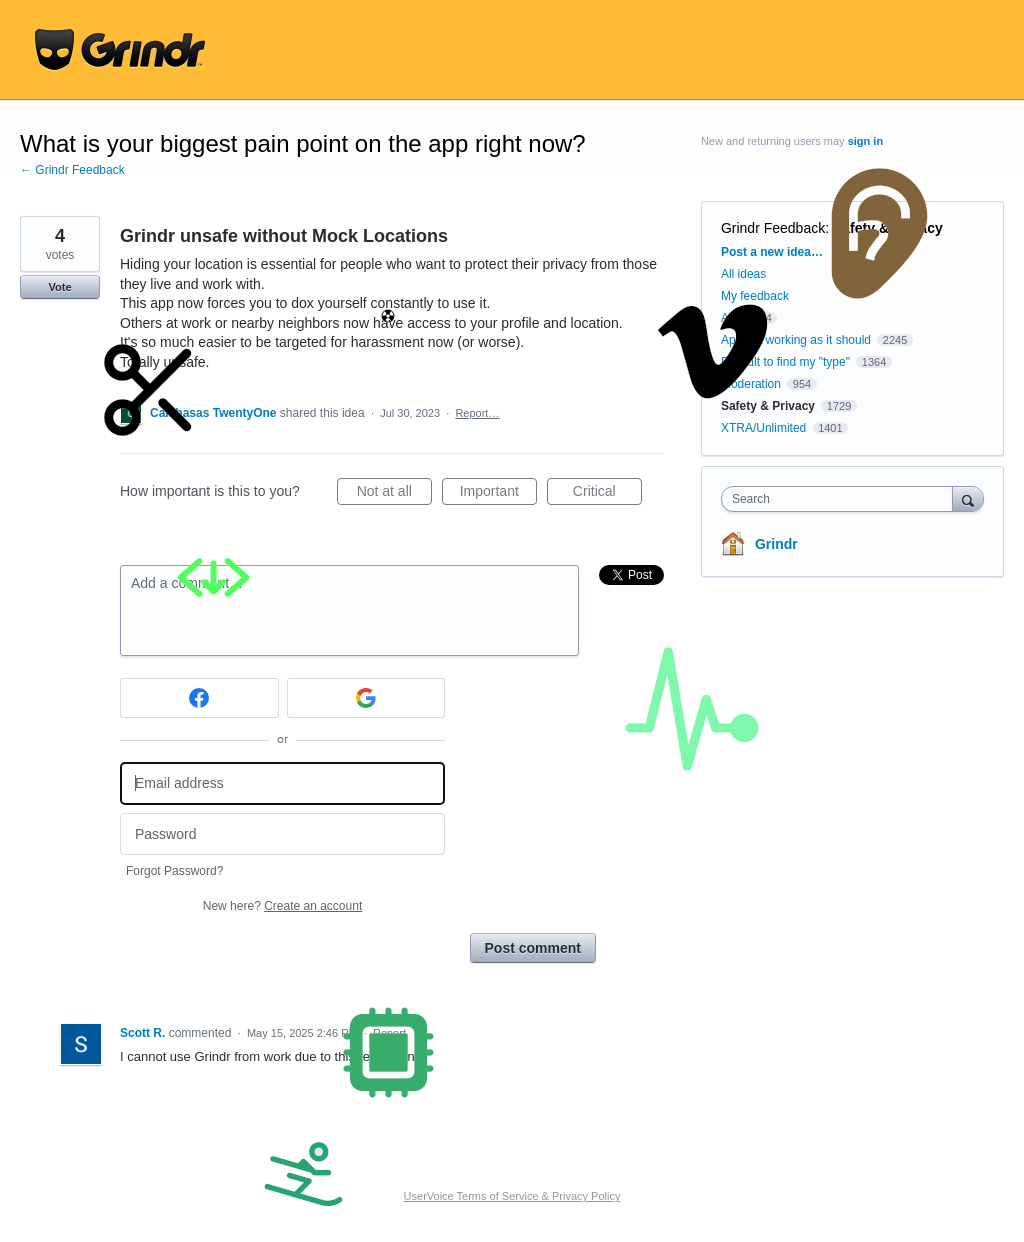  I want to click on view hardware or processor information, so click(388, 1052).